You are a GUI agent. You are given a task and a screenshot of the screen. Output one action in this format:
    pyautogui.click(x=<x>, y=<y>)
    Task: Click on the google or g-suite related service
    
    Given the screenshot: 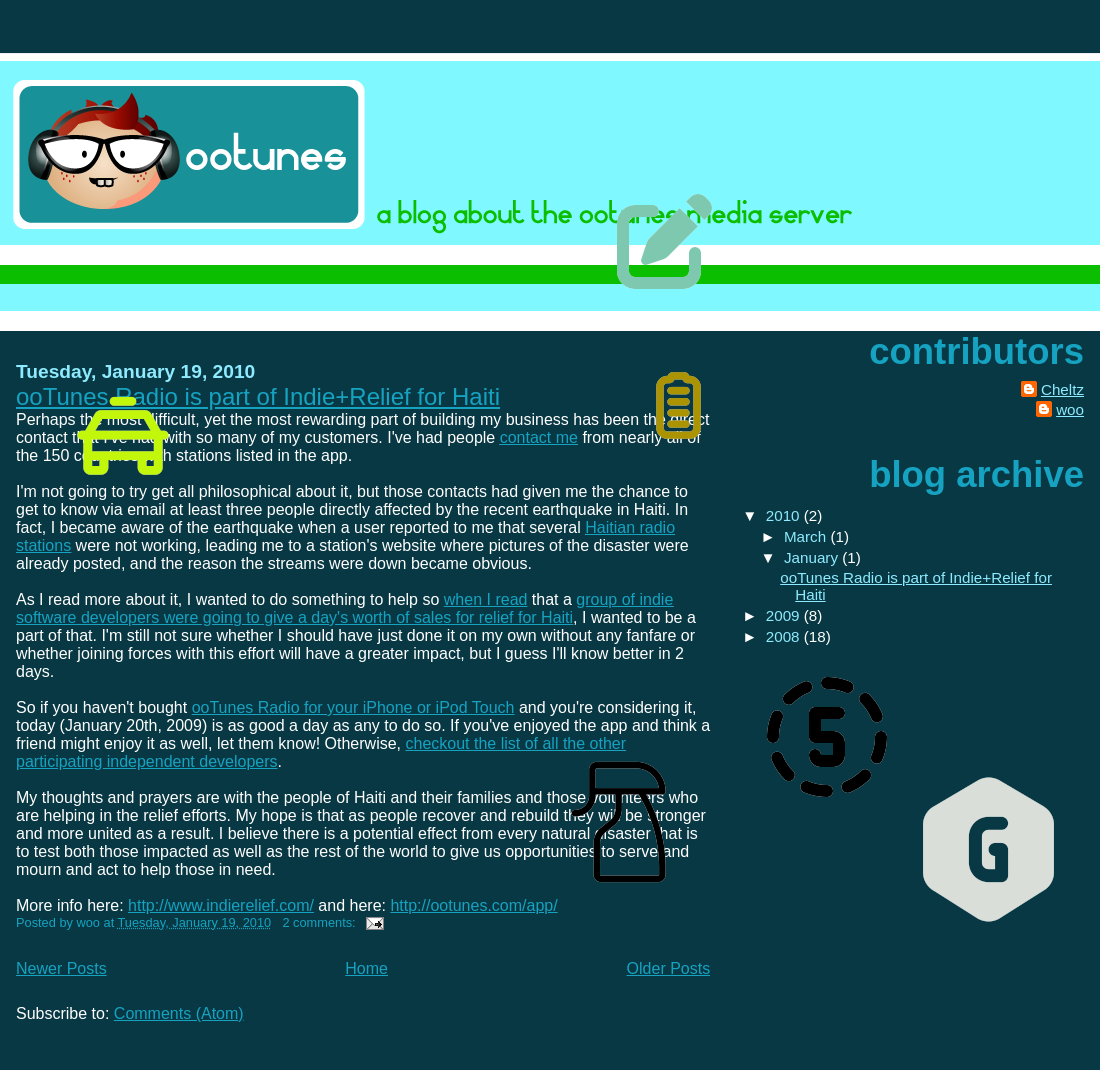 What is the action you would take?
    pyautogui.click(x=988, y=849)
    